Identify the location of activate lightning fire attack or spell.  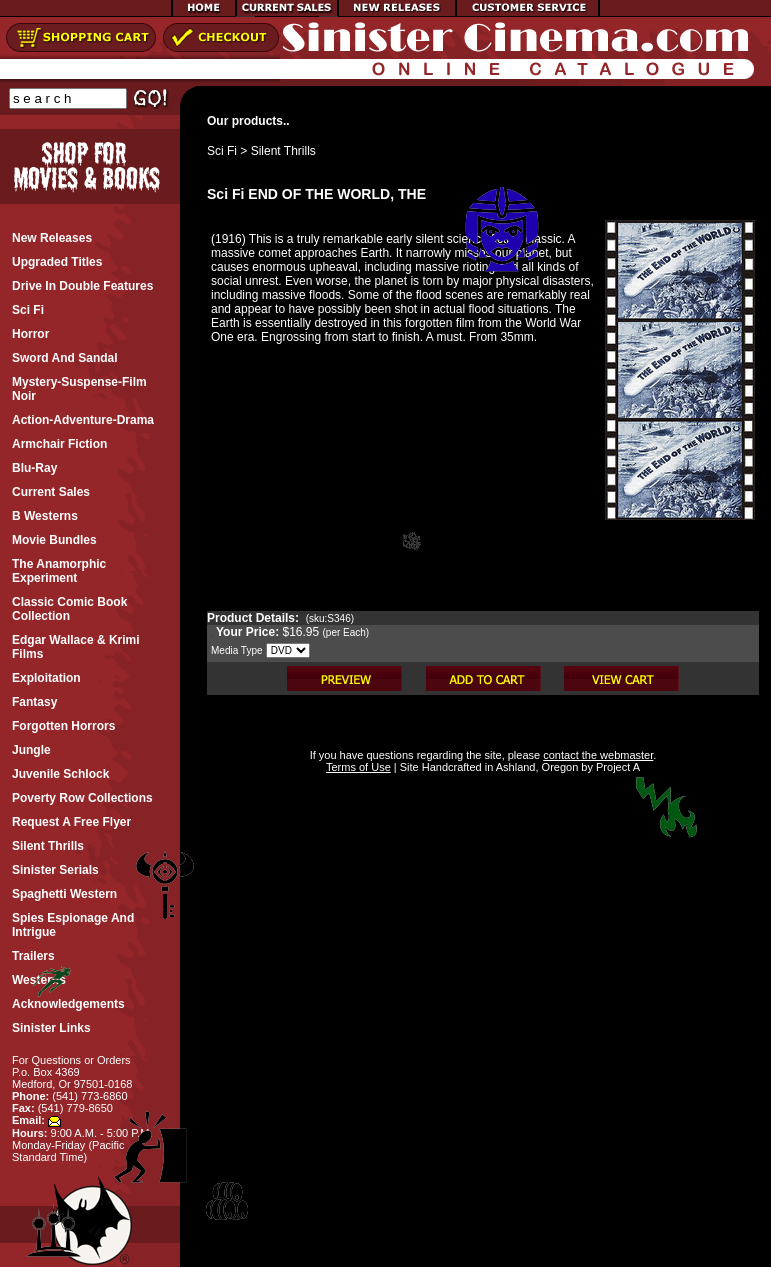
(666, 807).